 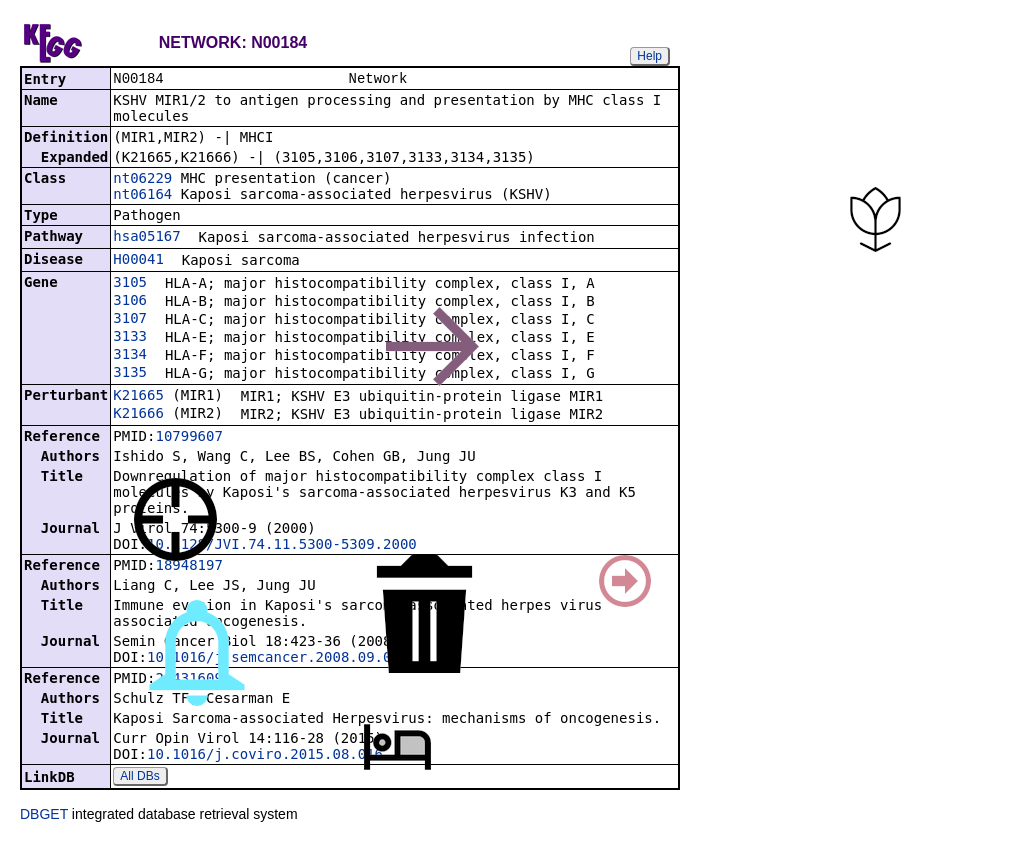 What do you see at coordinates (432, 346) in the screenshot?
I see `navigate to the next item or page` at bounding box center [432, 346].